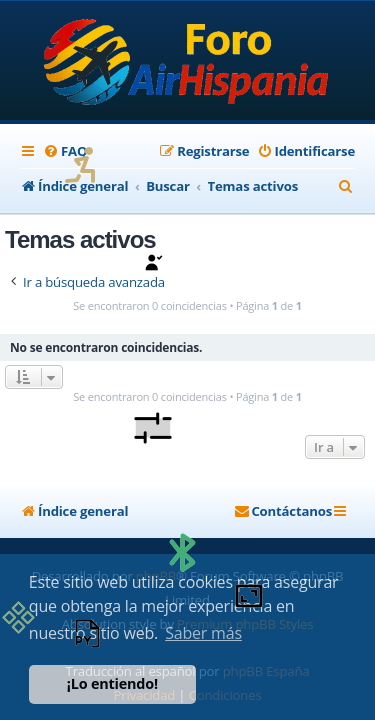  What do you see at coordinates (87, 633) in the screenshot?
I see `a python script or .py file` at bounding box center [87, 633].